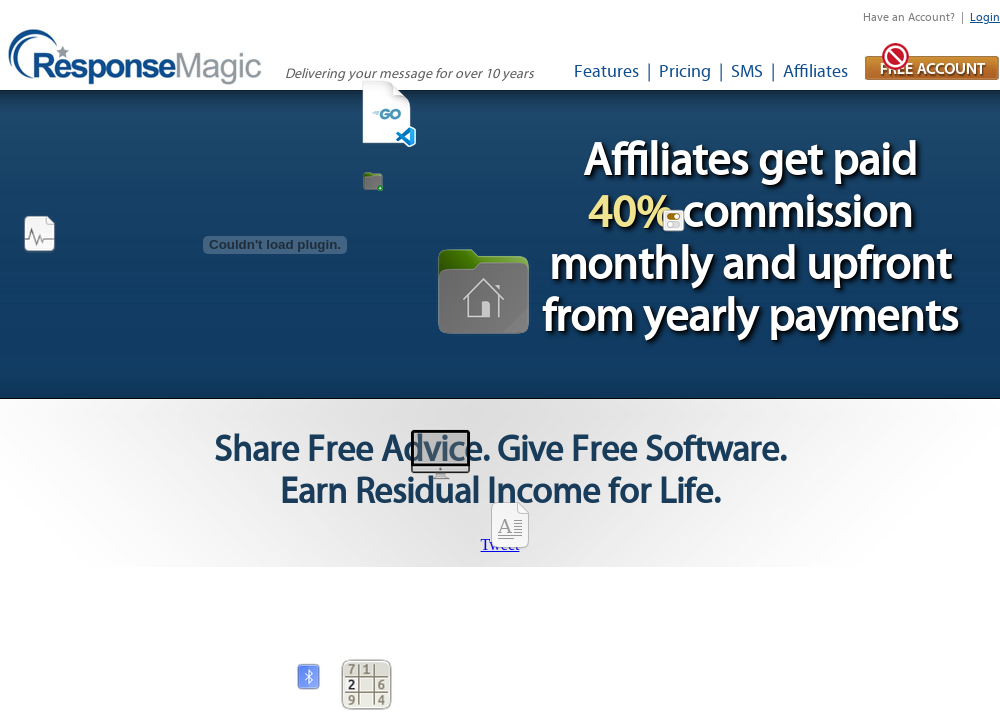  I want to click on access your home folder, so click(483, 291).